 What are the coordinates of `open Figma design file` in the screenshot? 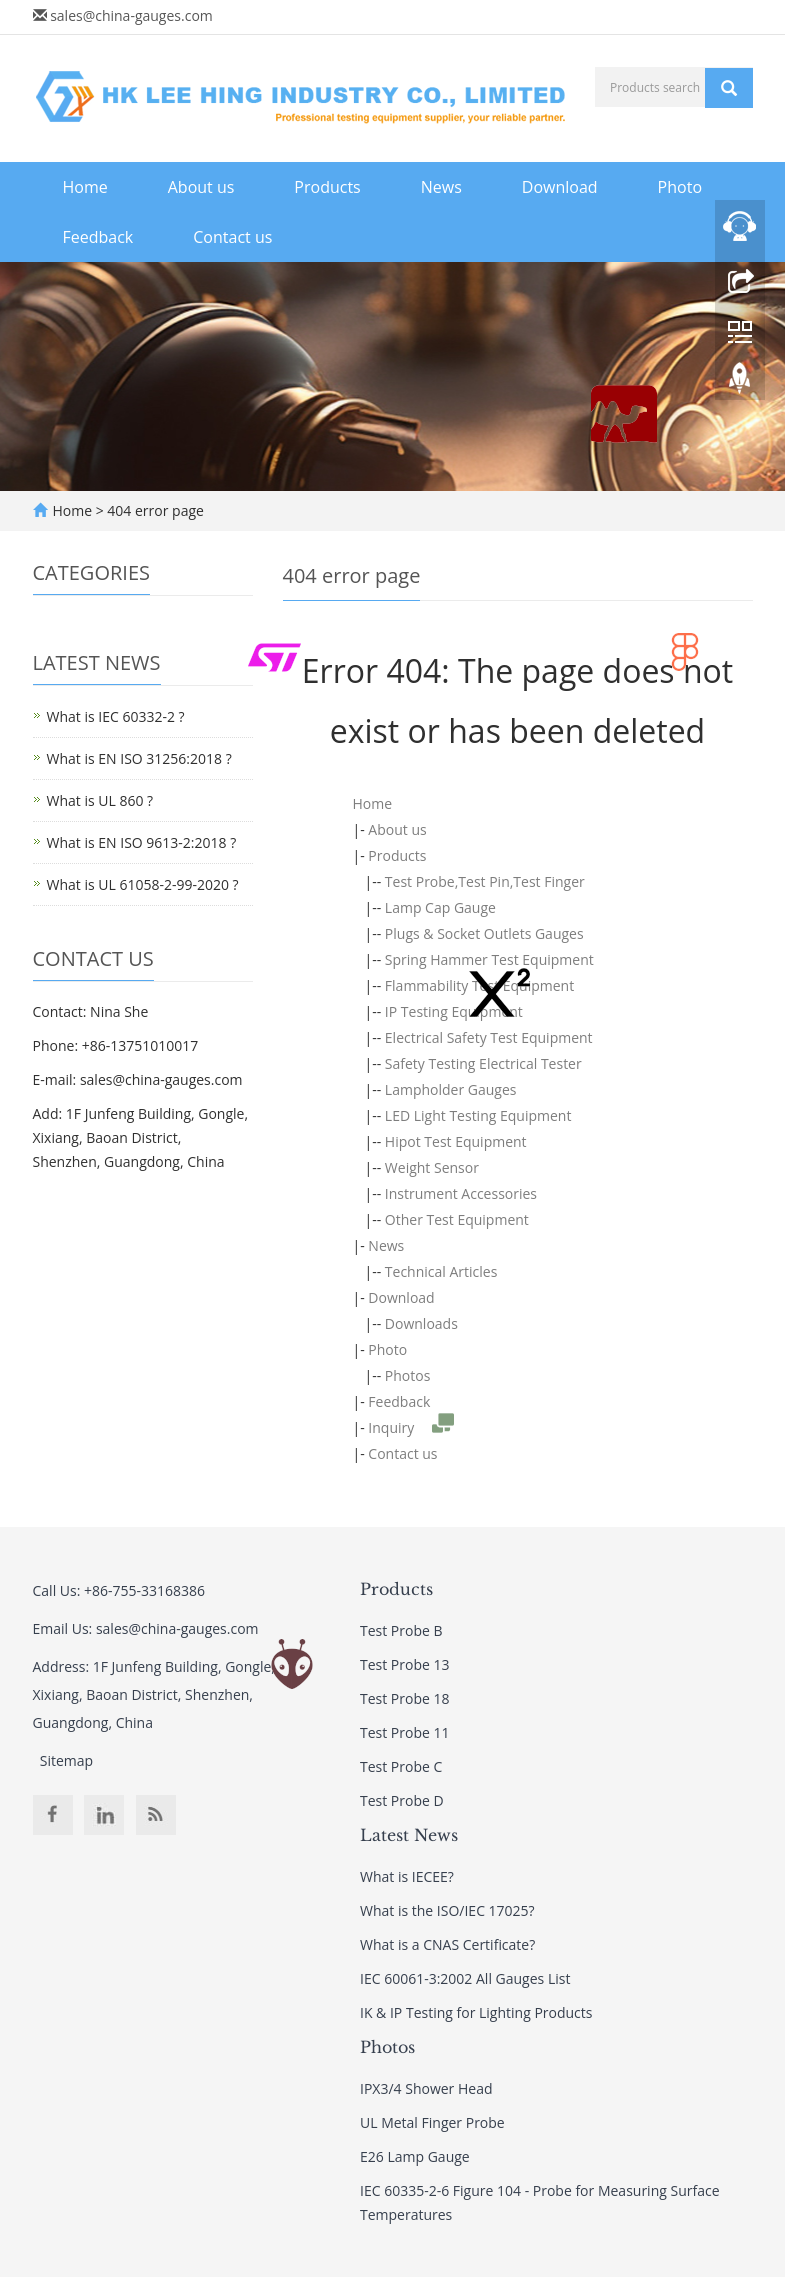 It's located at (685, 652).